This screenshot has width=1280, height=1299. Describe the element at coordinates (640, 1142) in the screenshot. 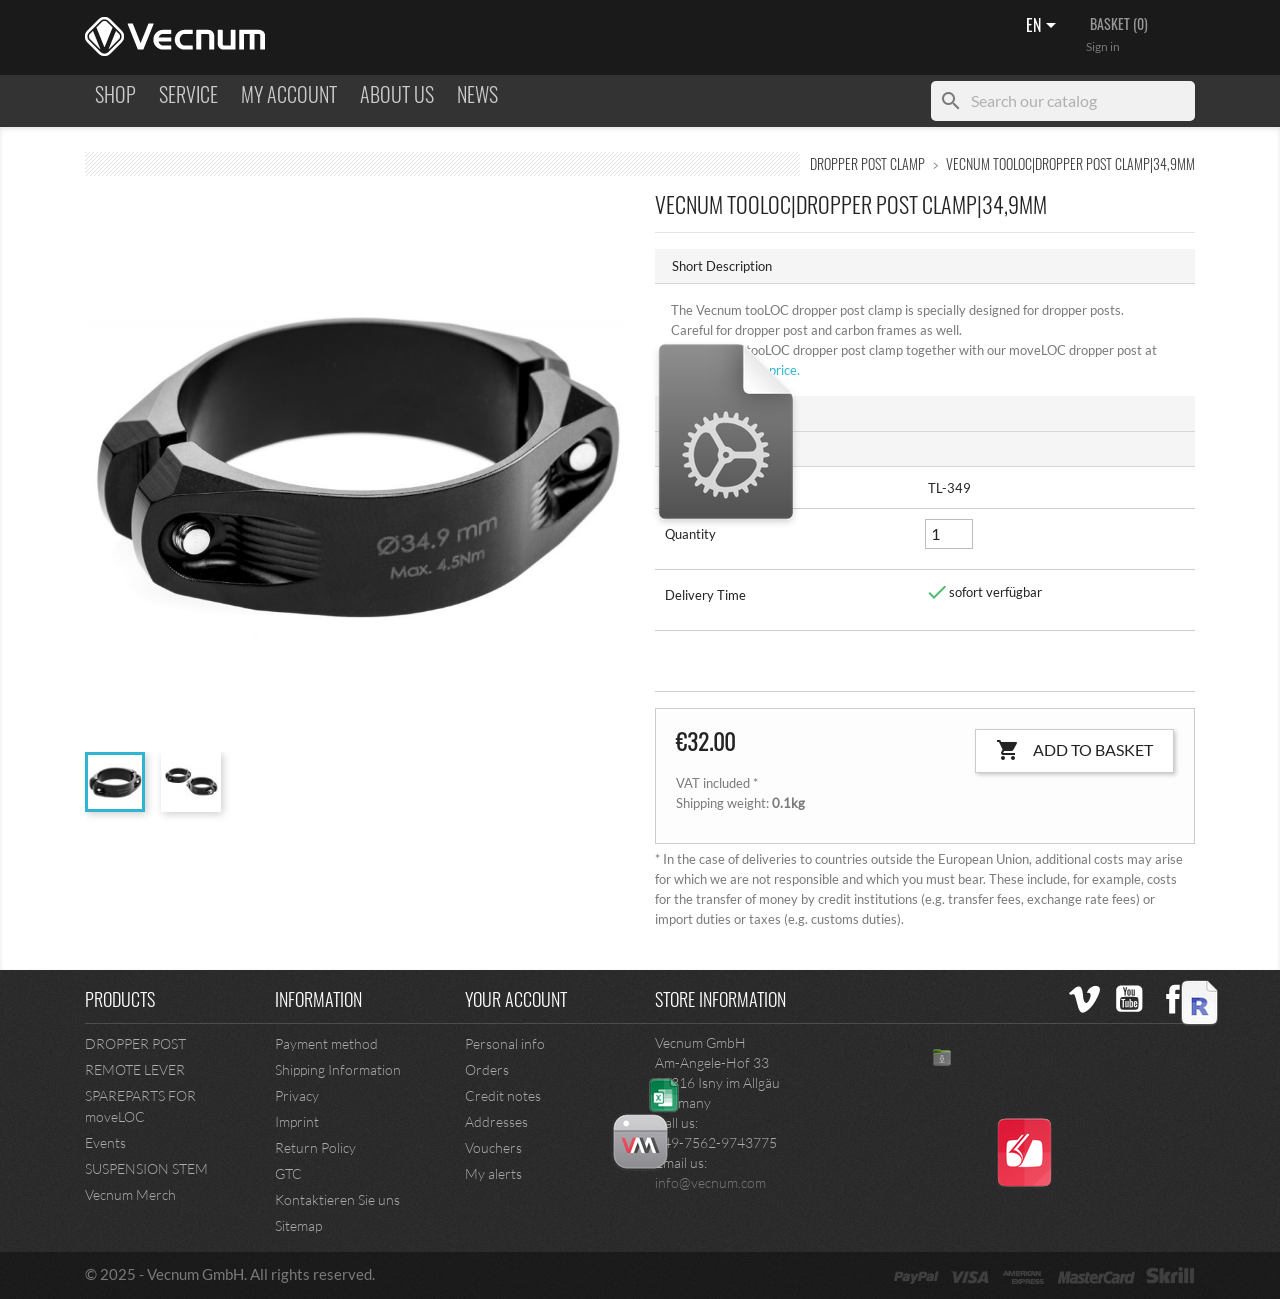

I see `open virtual machine preferences` at that location.